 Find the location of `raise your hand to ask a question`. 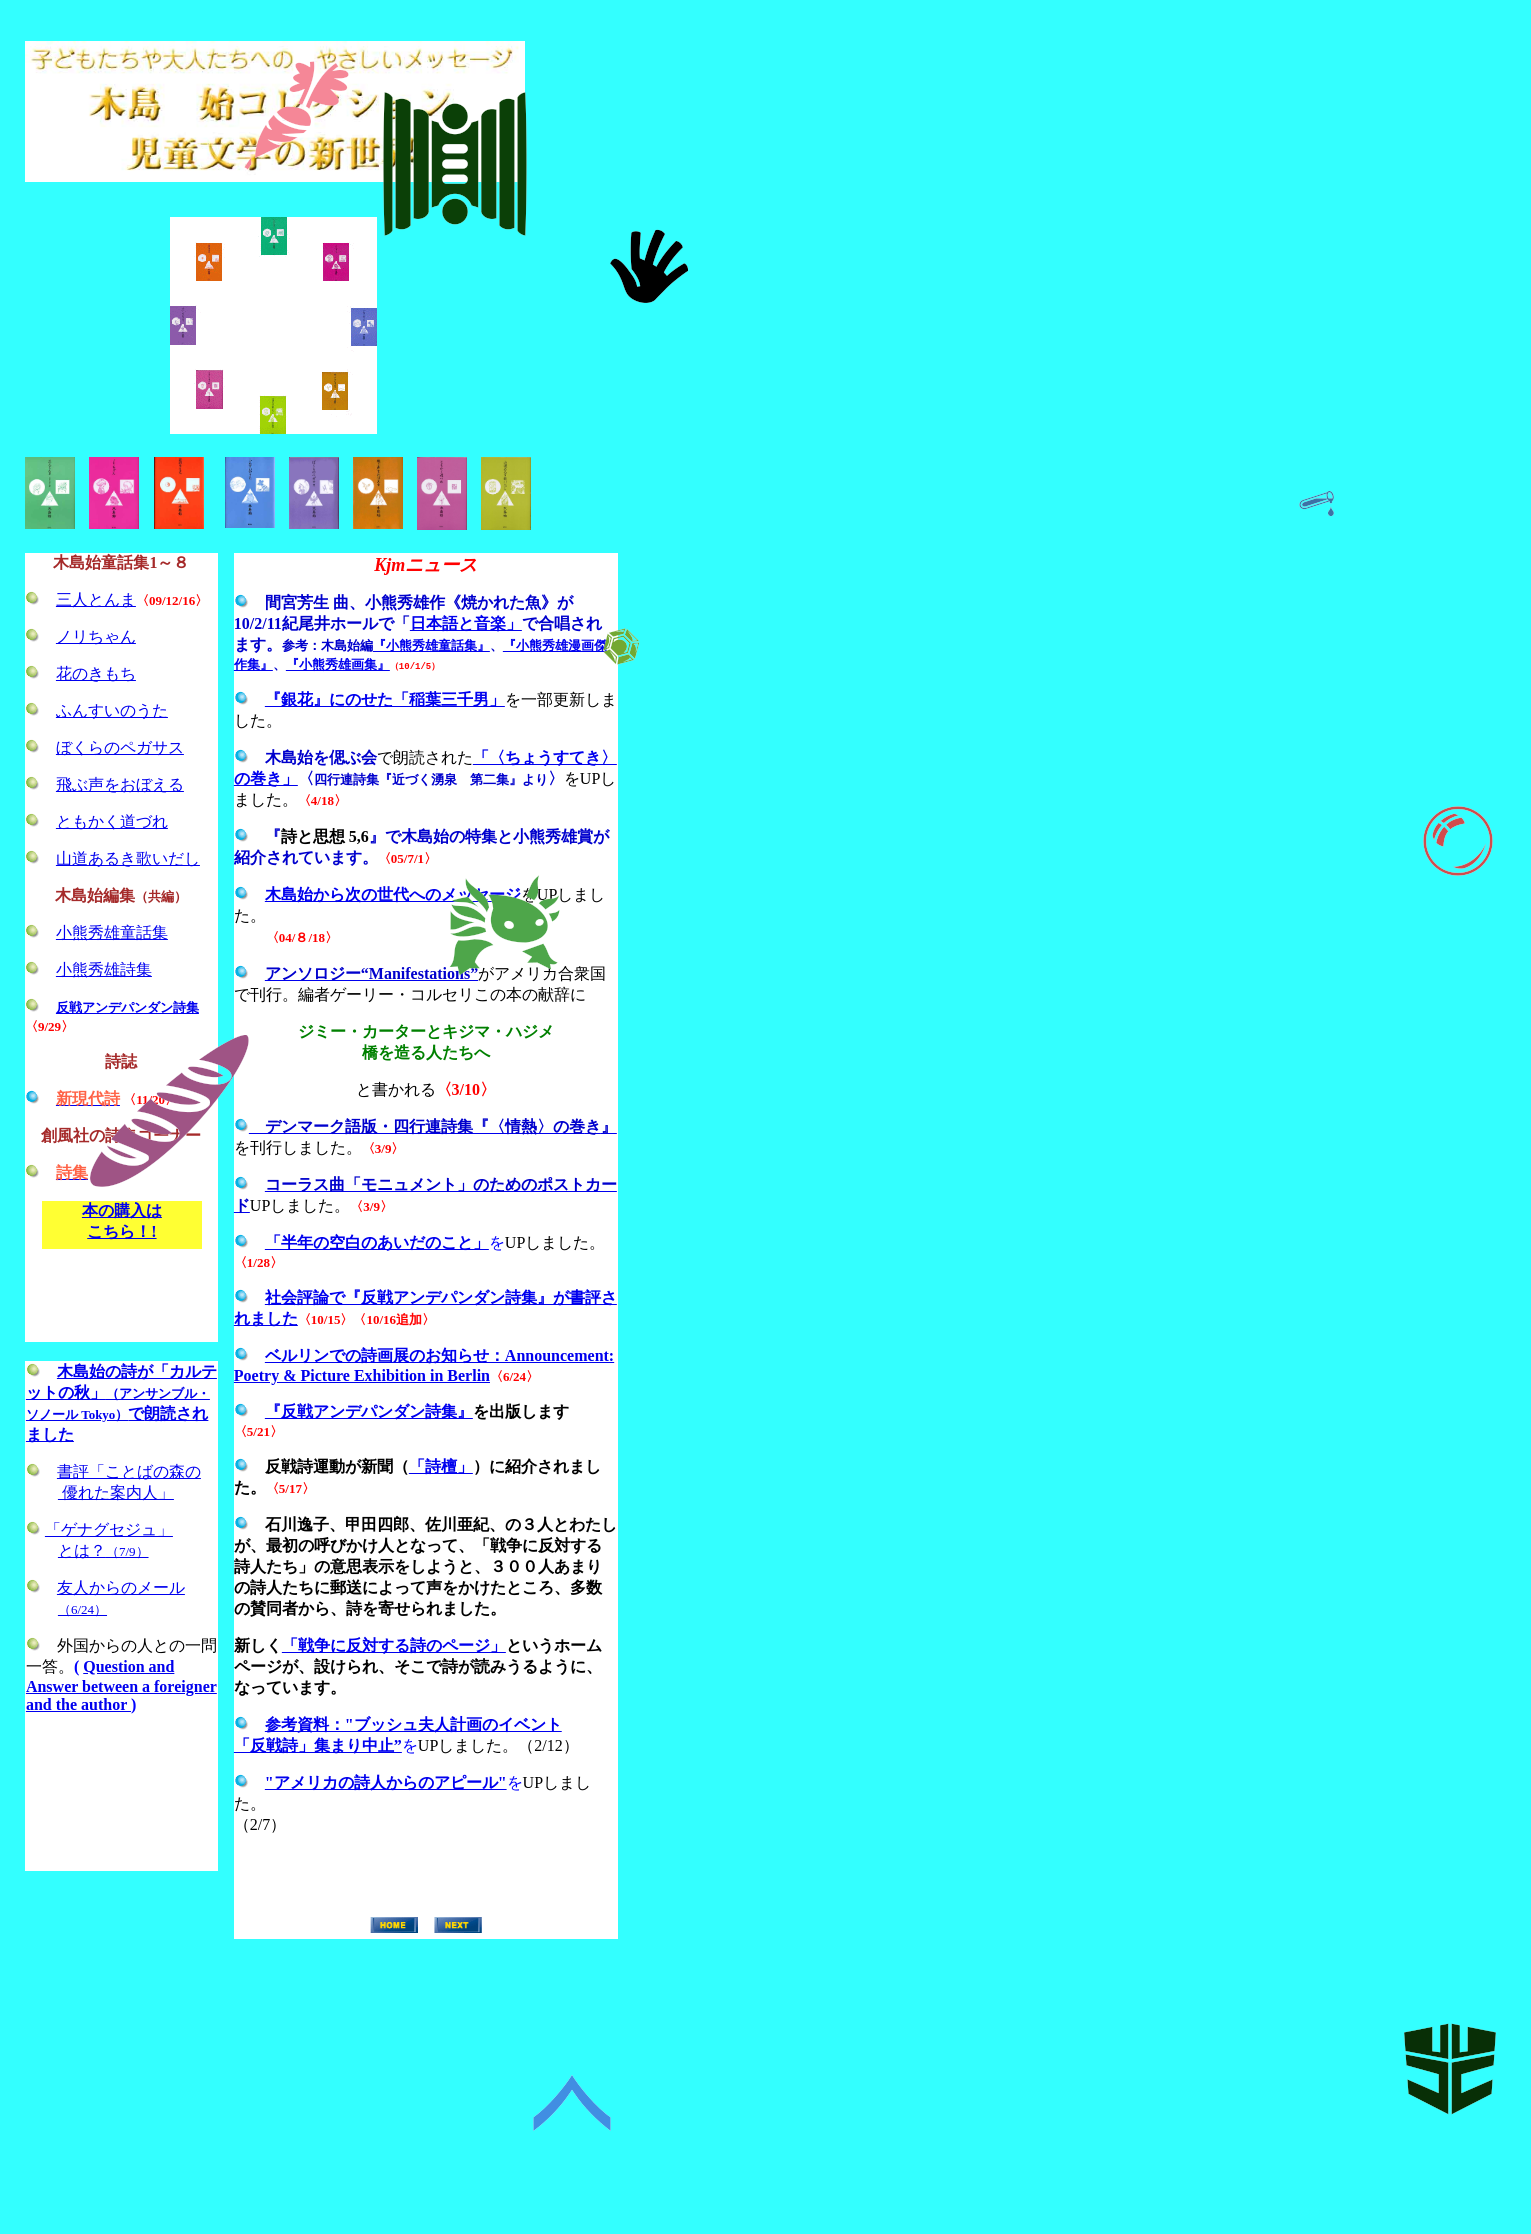

raise your hand to ask a question is located at coordinates (648, 266).